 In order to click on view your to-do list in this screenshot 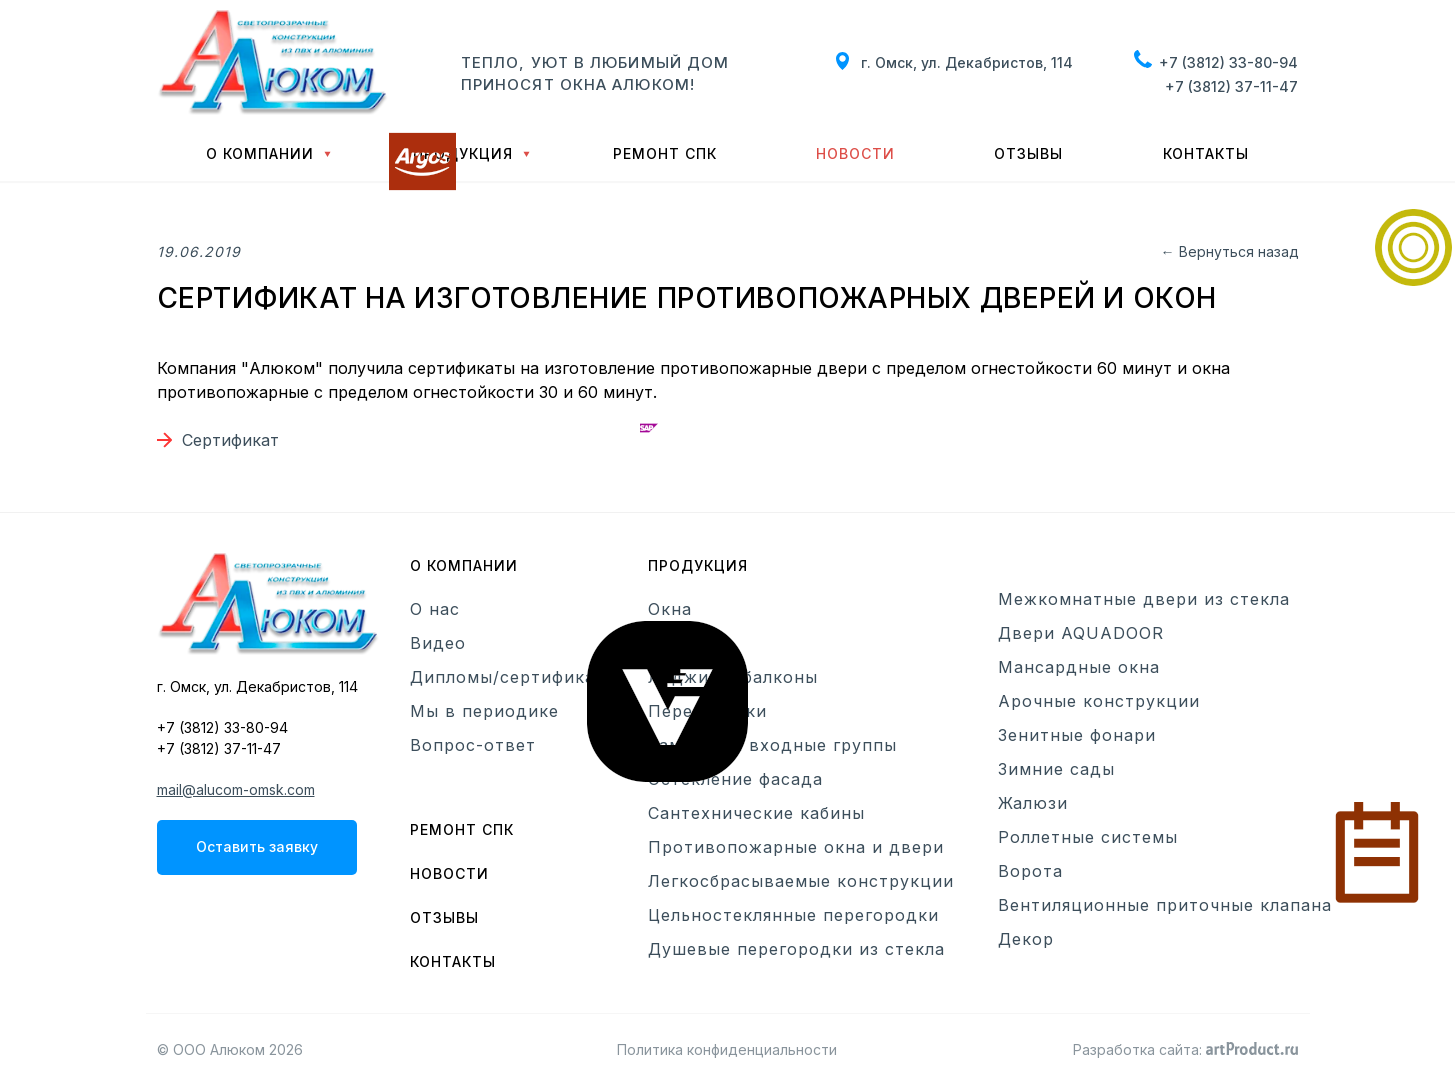, I will do `click(1377, 857)`.